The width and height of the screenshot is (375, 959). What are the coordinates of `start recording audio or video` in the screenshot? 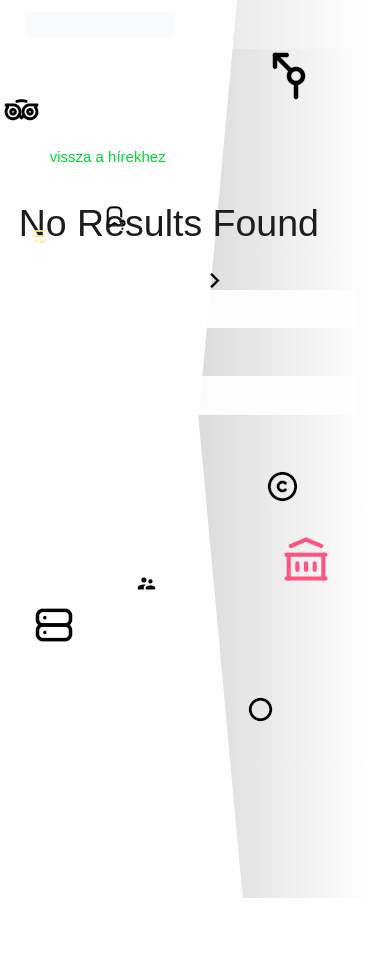 It's located at (260, 709).